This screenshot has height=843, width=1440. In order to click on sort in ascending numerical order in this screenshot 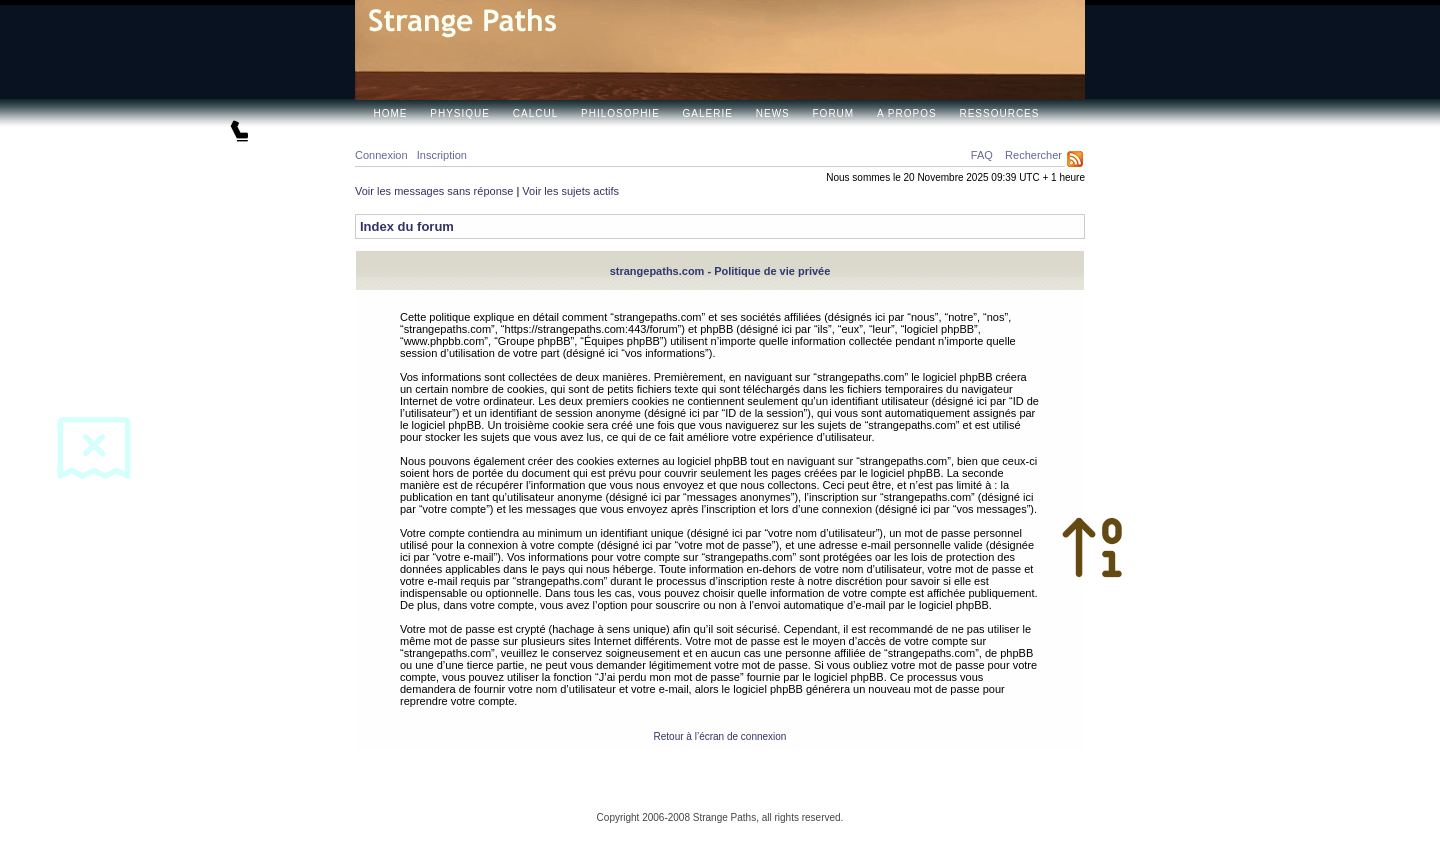, I will do `click(1095, 547)`.